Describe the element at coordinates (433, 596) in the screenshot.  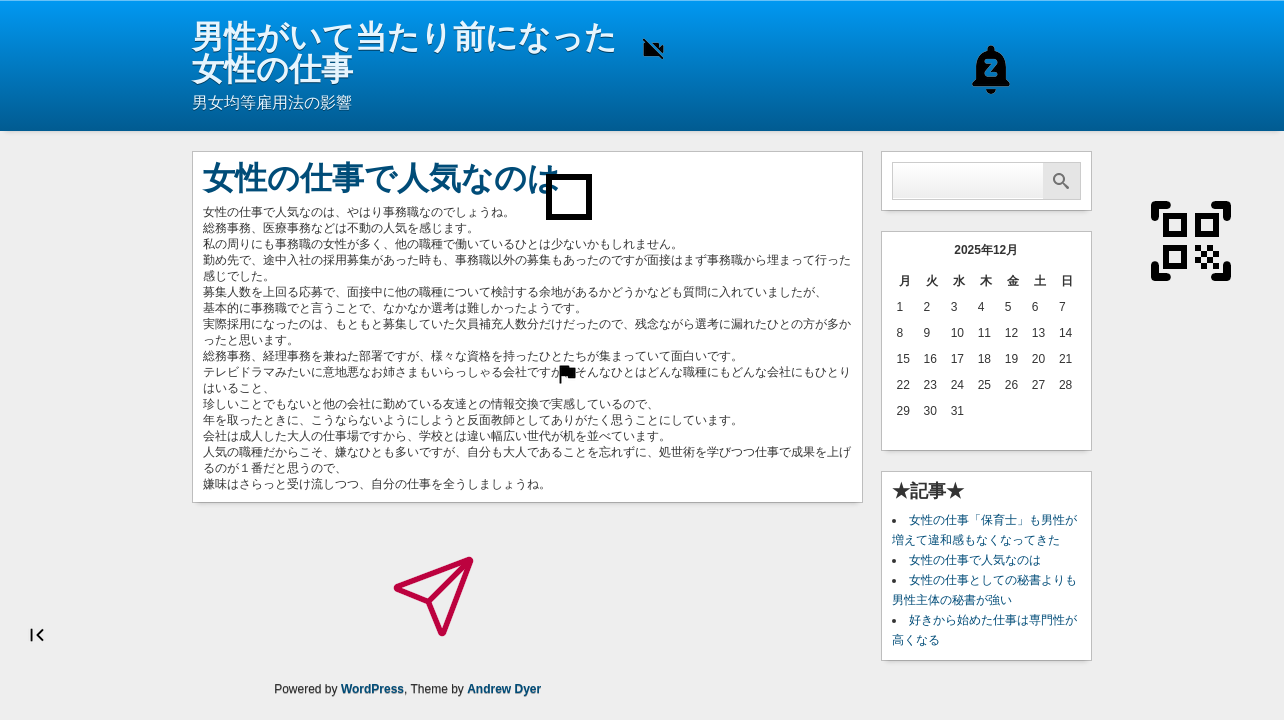
I see `send a message` at that location.